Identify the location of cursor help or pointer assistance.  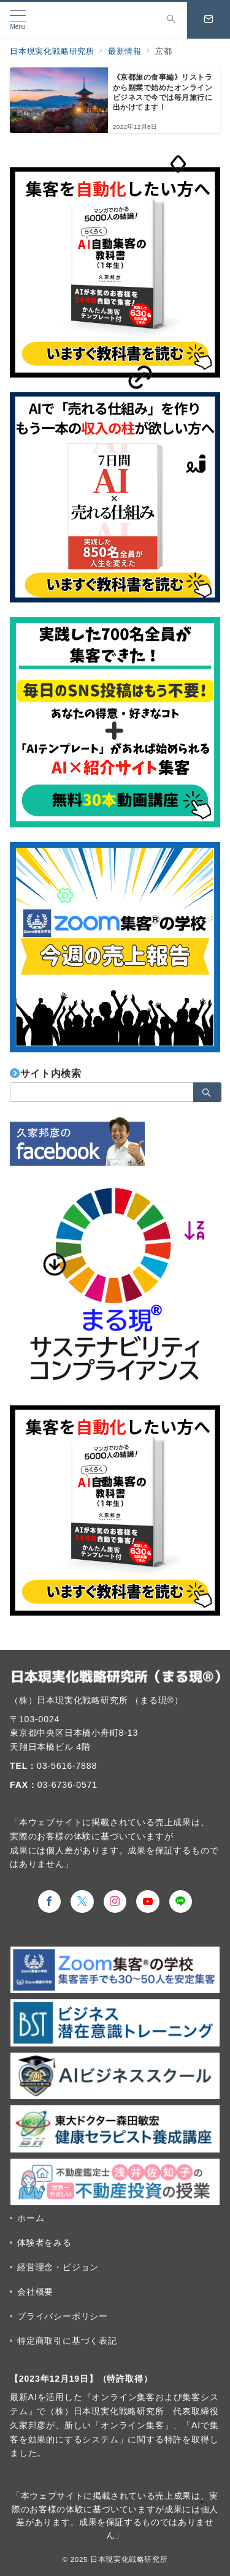
(204, 2504).